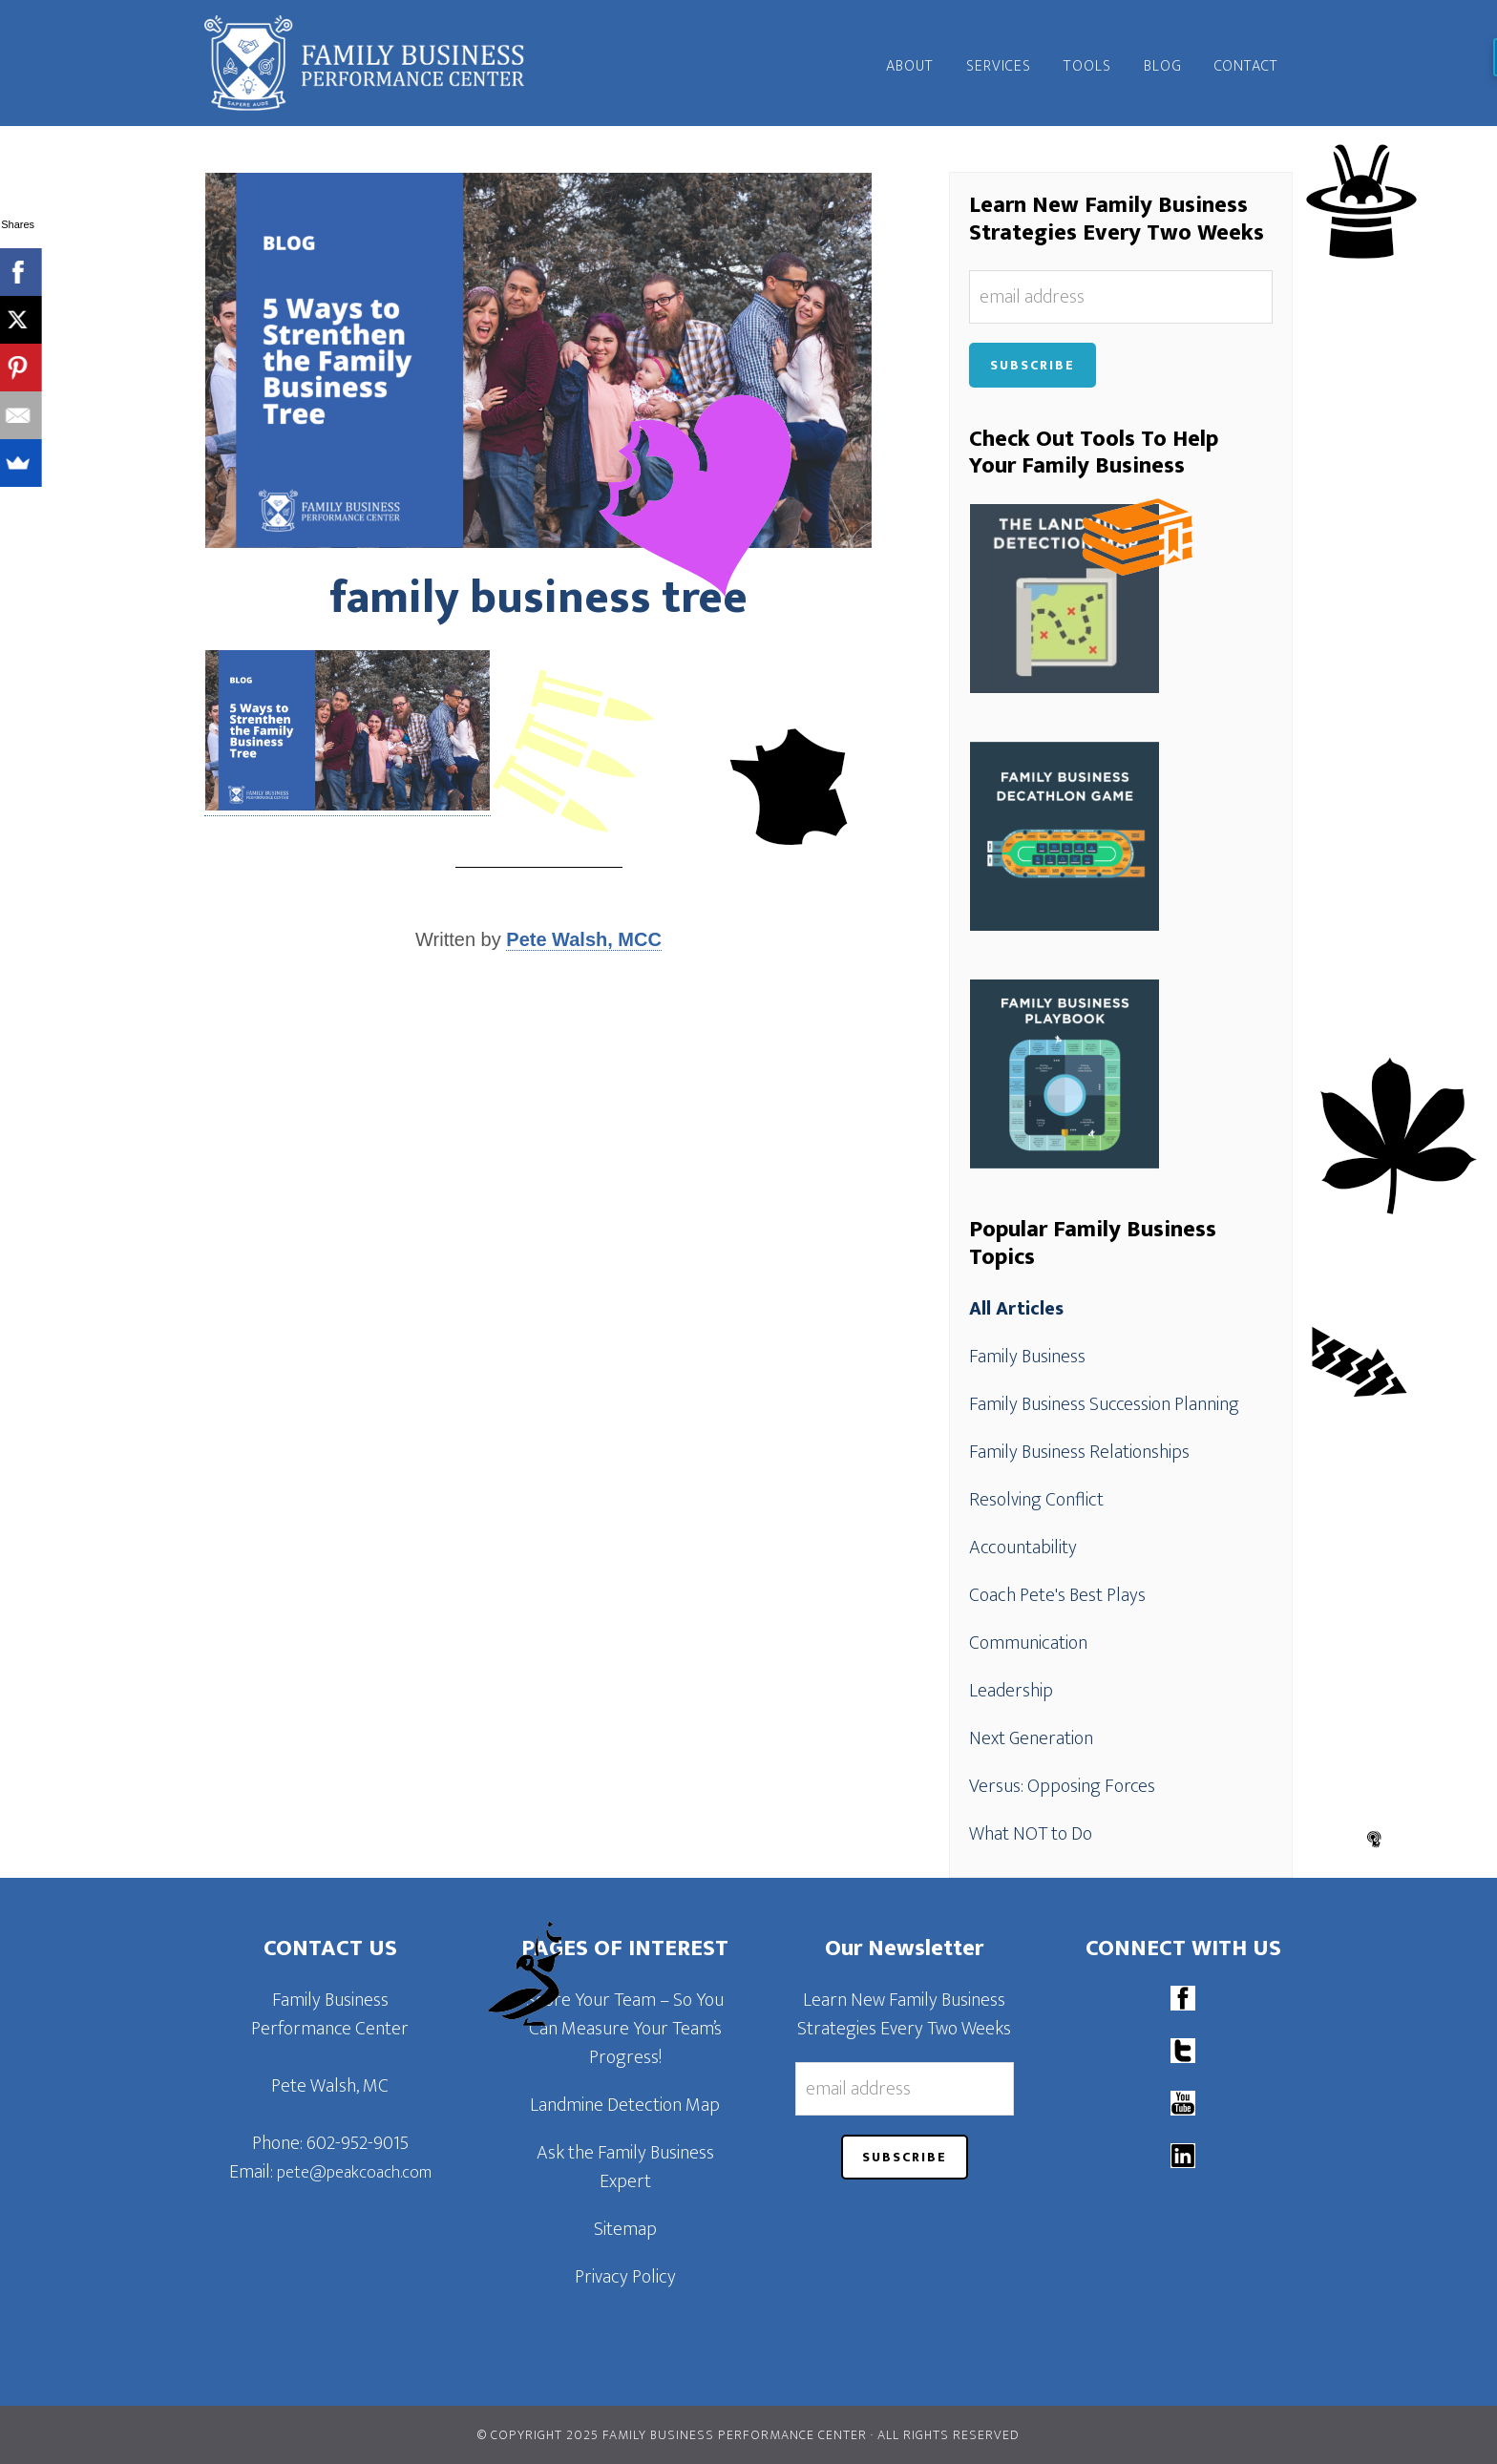  Describe the element at coordinates (1360, 1364) in the screenshot. I see `indicates a zigzag or indirect path direction` at that location.